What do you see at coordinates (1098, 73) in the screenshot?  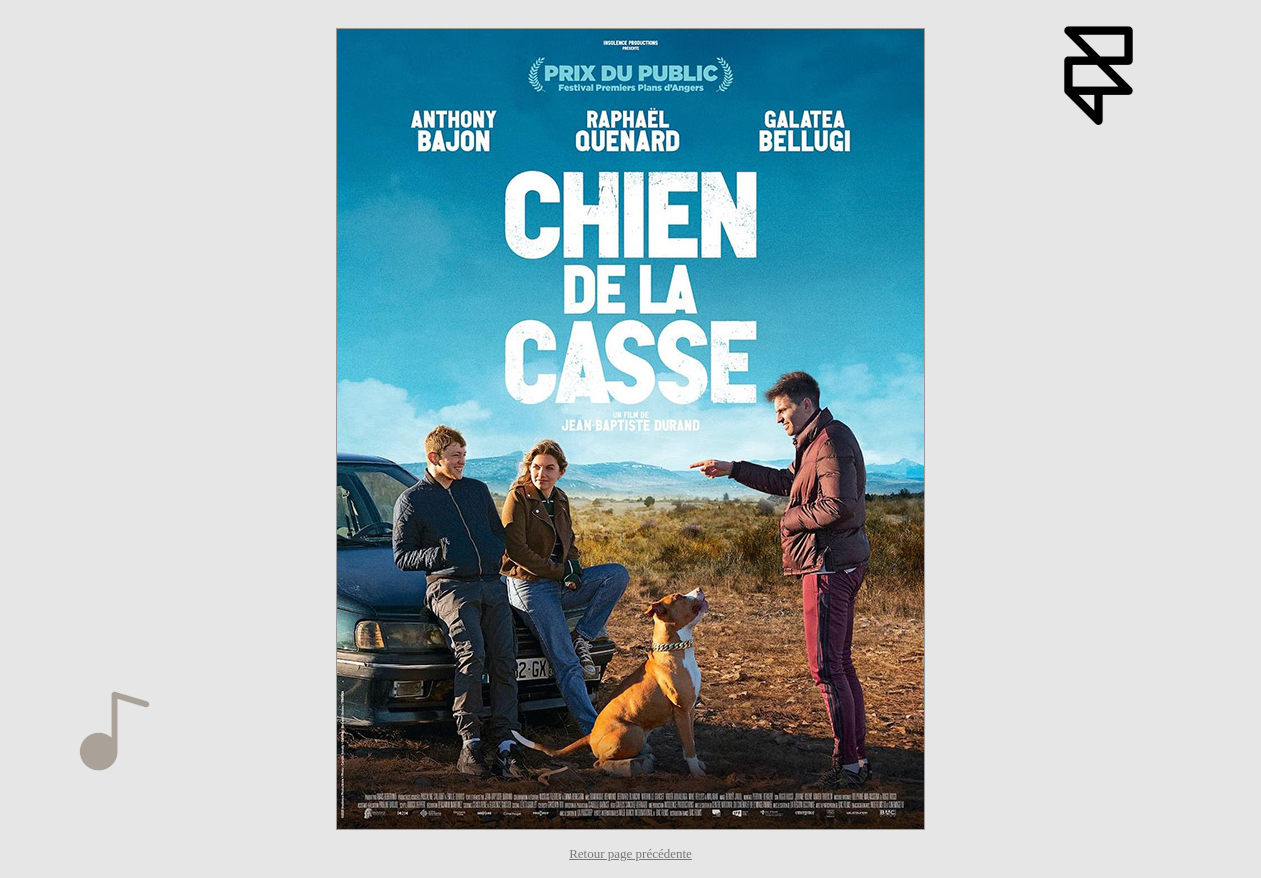 I see `open Framer design tool` at bounding box center [1098, 73].